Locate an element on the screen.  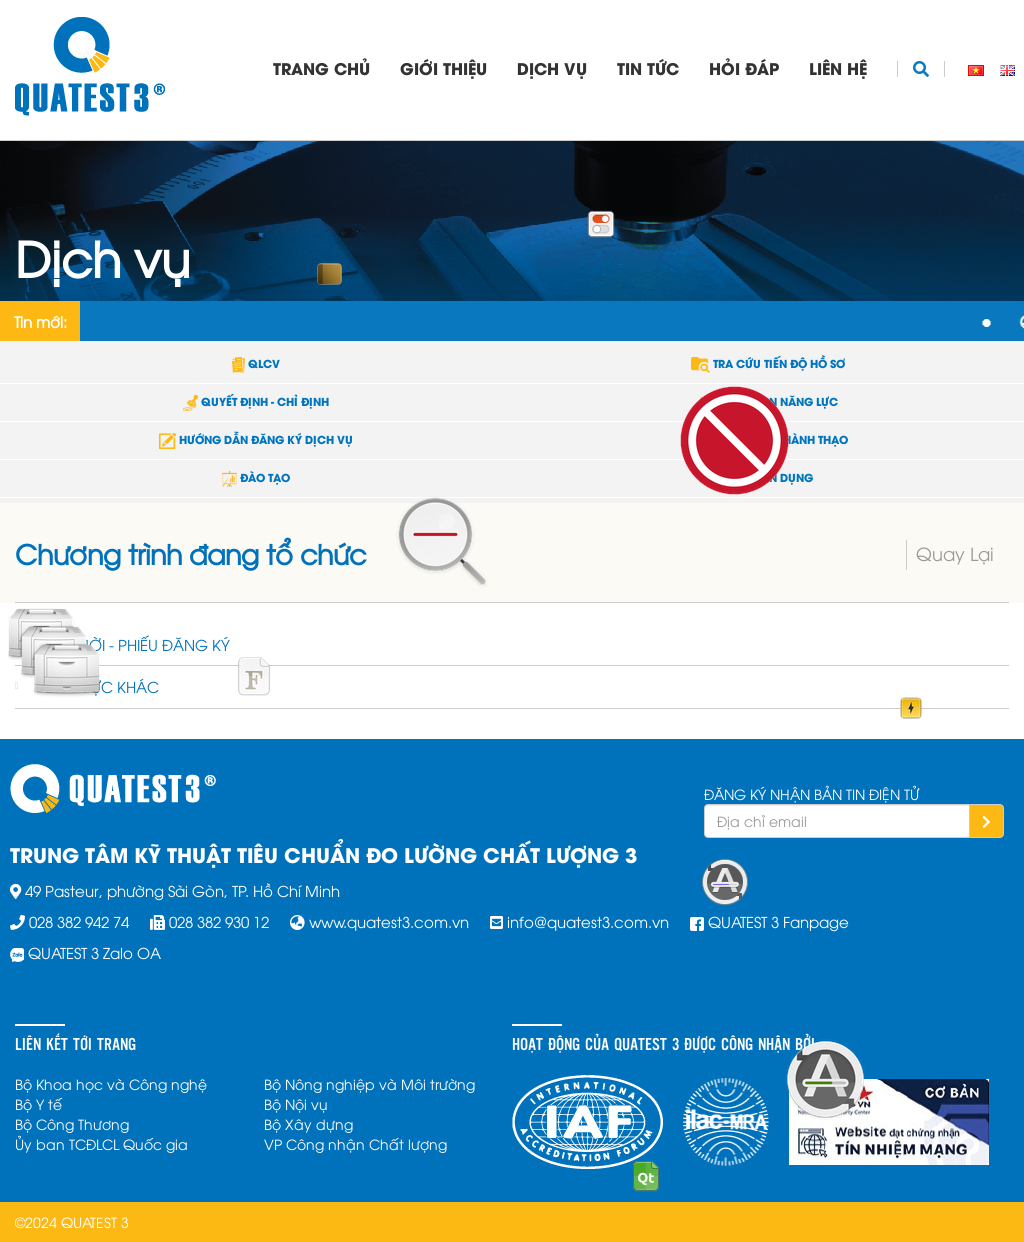
zoom out to see more content is located at coordinates (441, 540).